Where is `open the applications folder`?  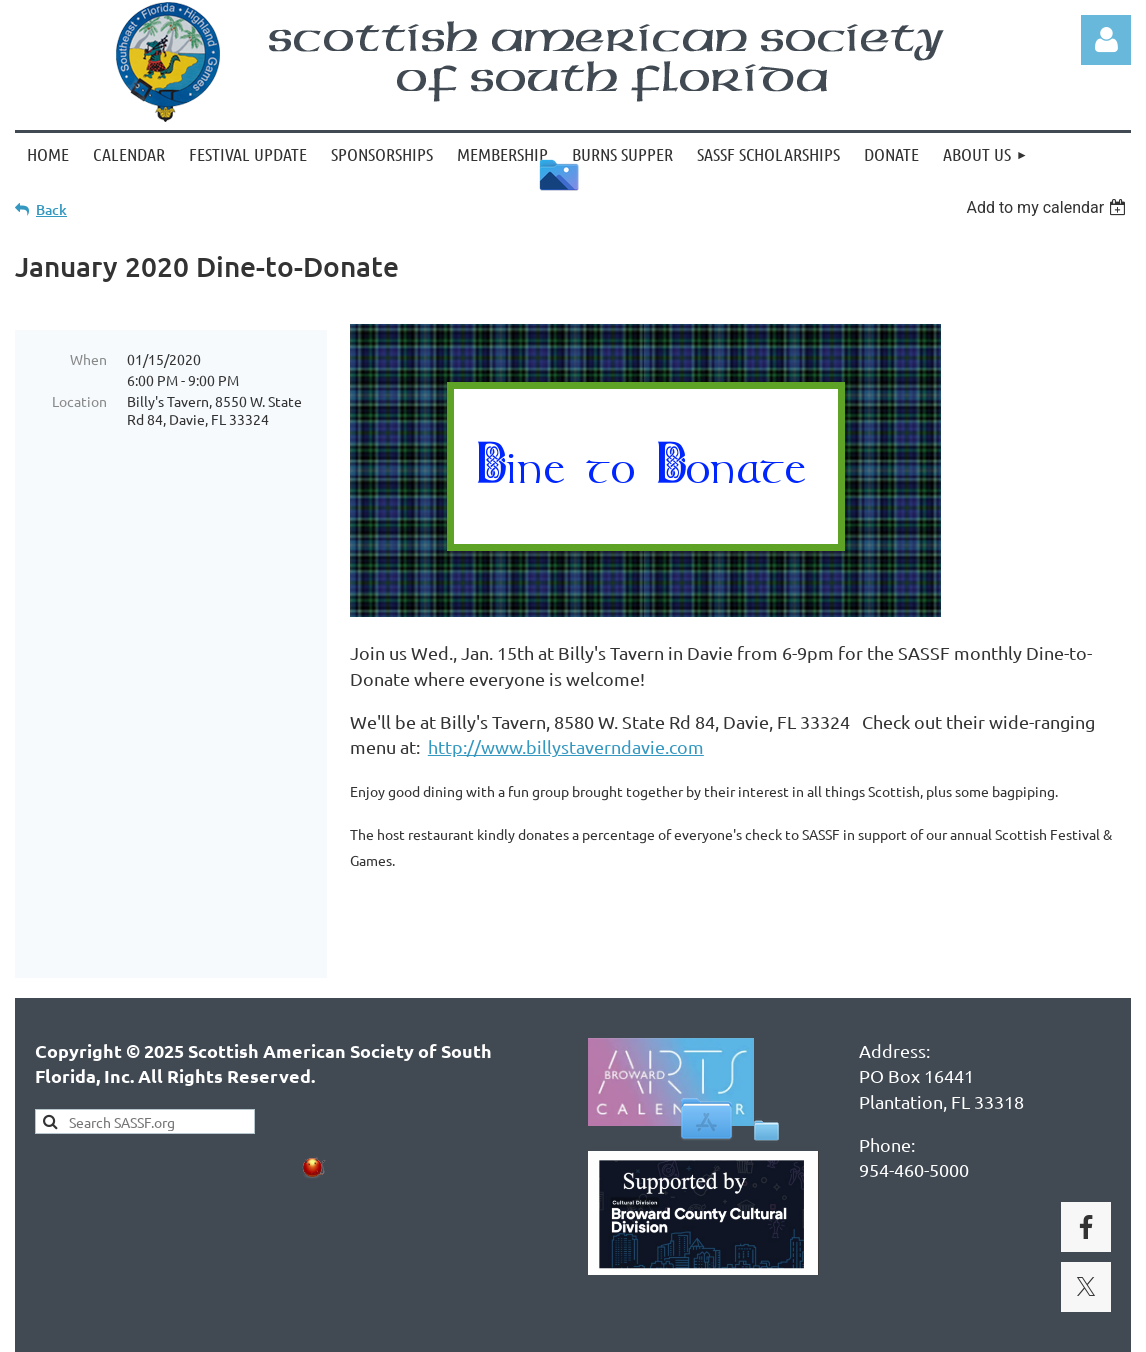
open the applications folder is located at coordinates (706, 1118).